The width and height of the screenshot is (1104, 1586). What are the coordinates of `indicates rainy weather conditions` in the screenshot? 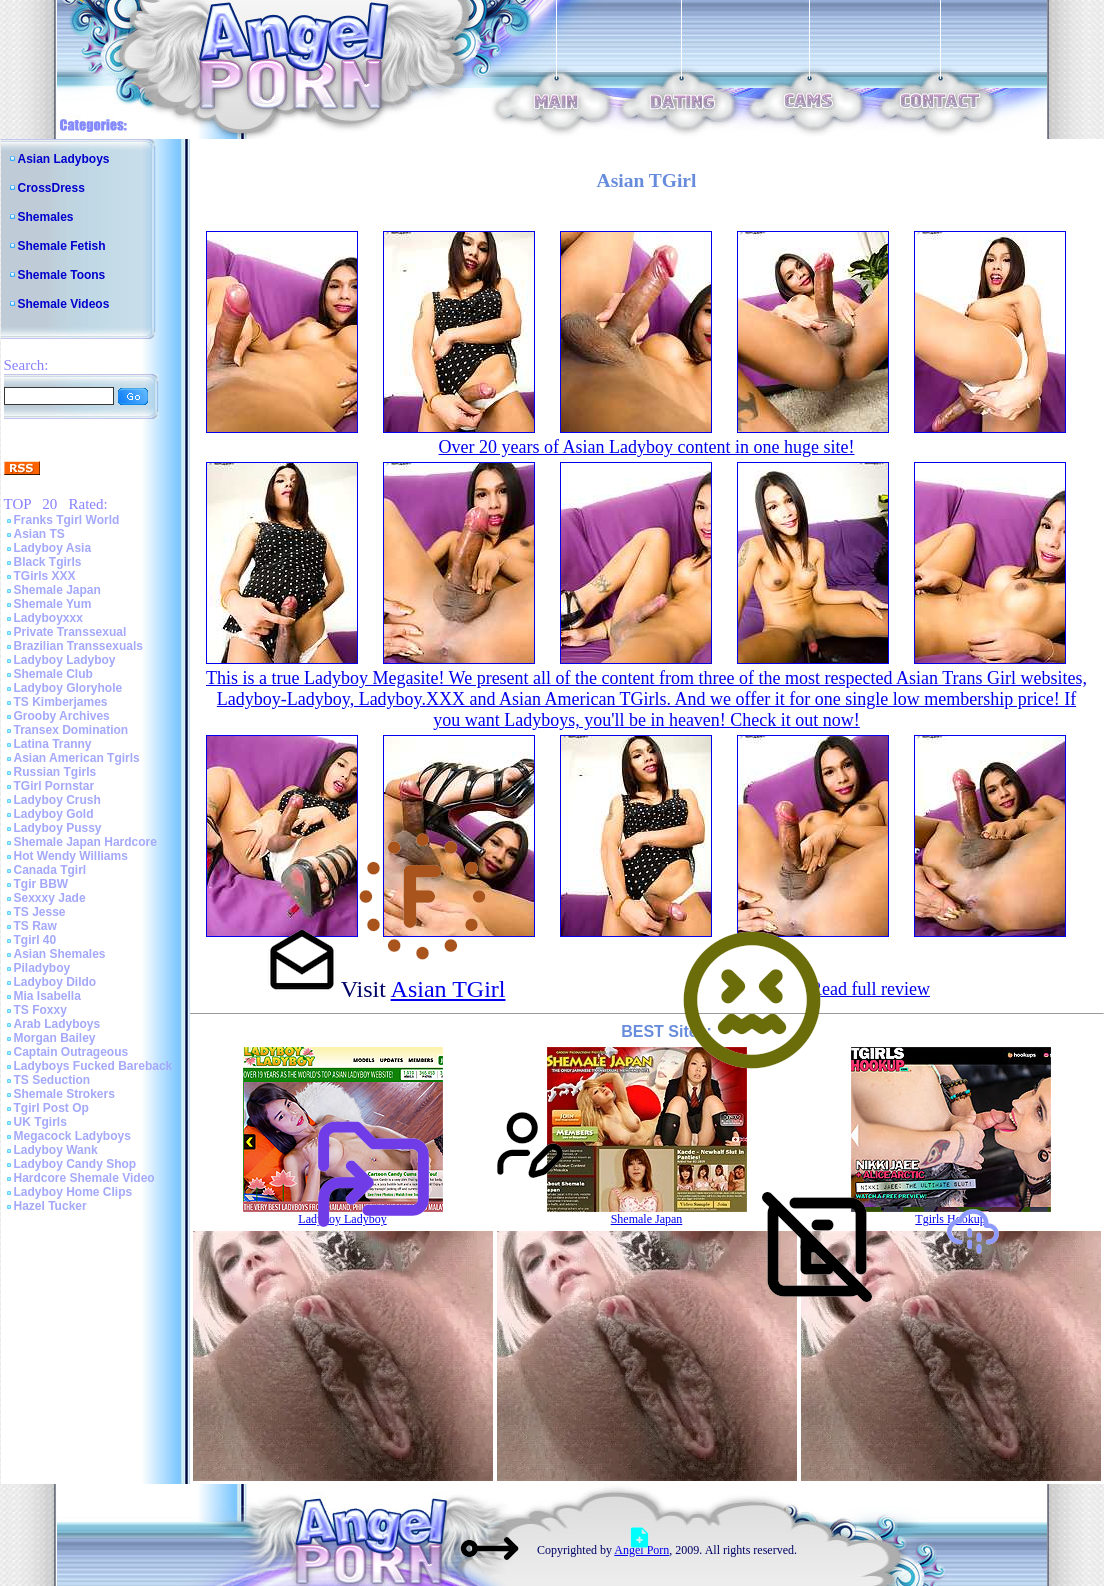 It's located at (972, 1228).